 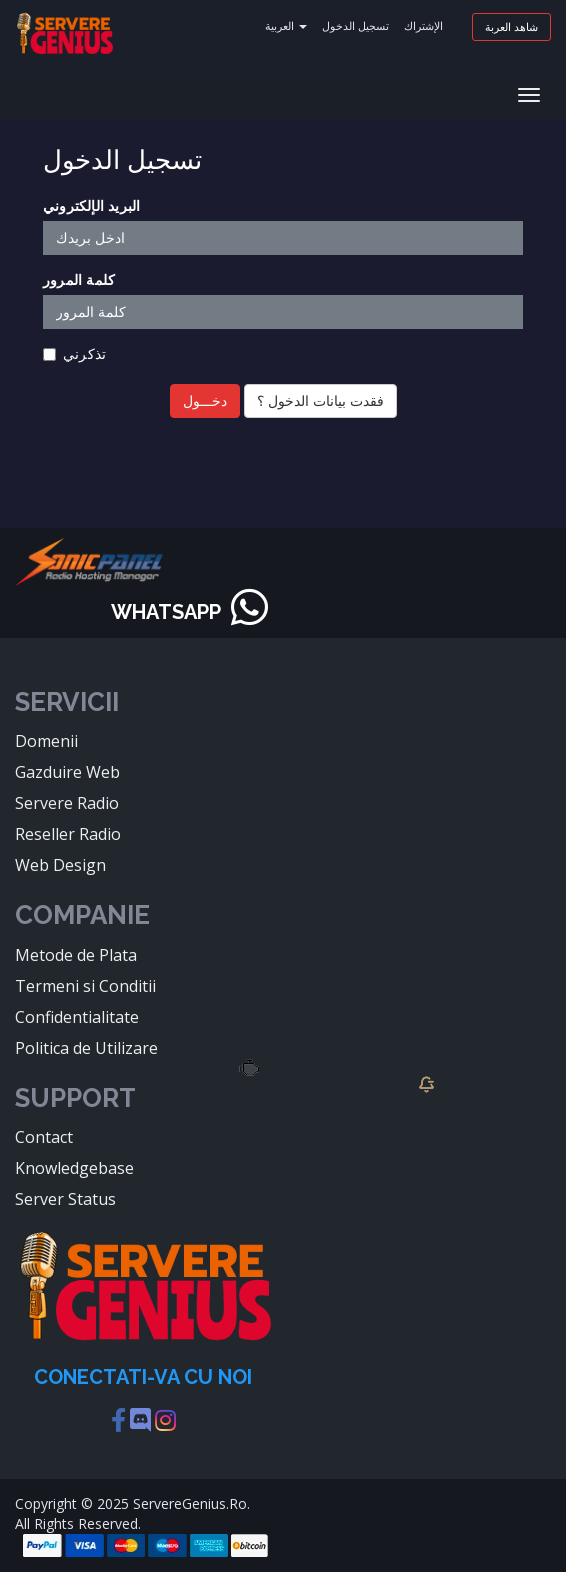 What do you see at coordinates (426, 1084) in the screenshot?
I see `remove a notification` at bounding box center [426, 1084].